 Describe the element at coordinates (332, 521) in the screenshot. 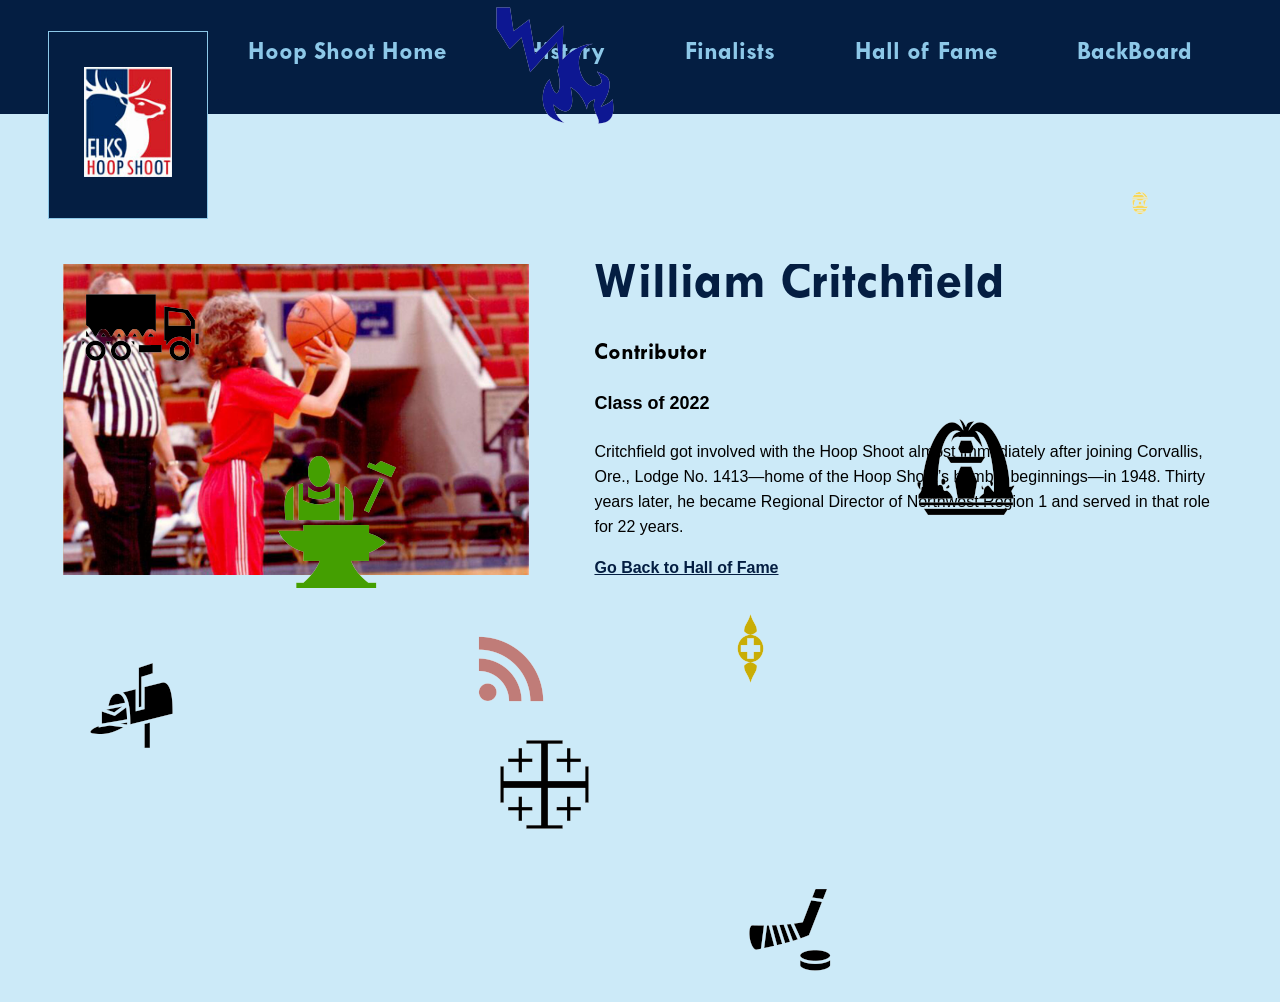

I see `access the blacksmith shop or crafting station` at that location.